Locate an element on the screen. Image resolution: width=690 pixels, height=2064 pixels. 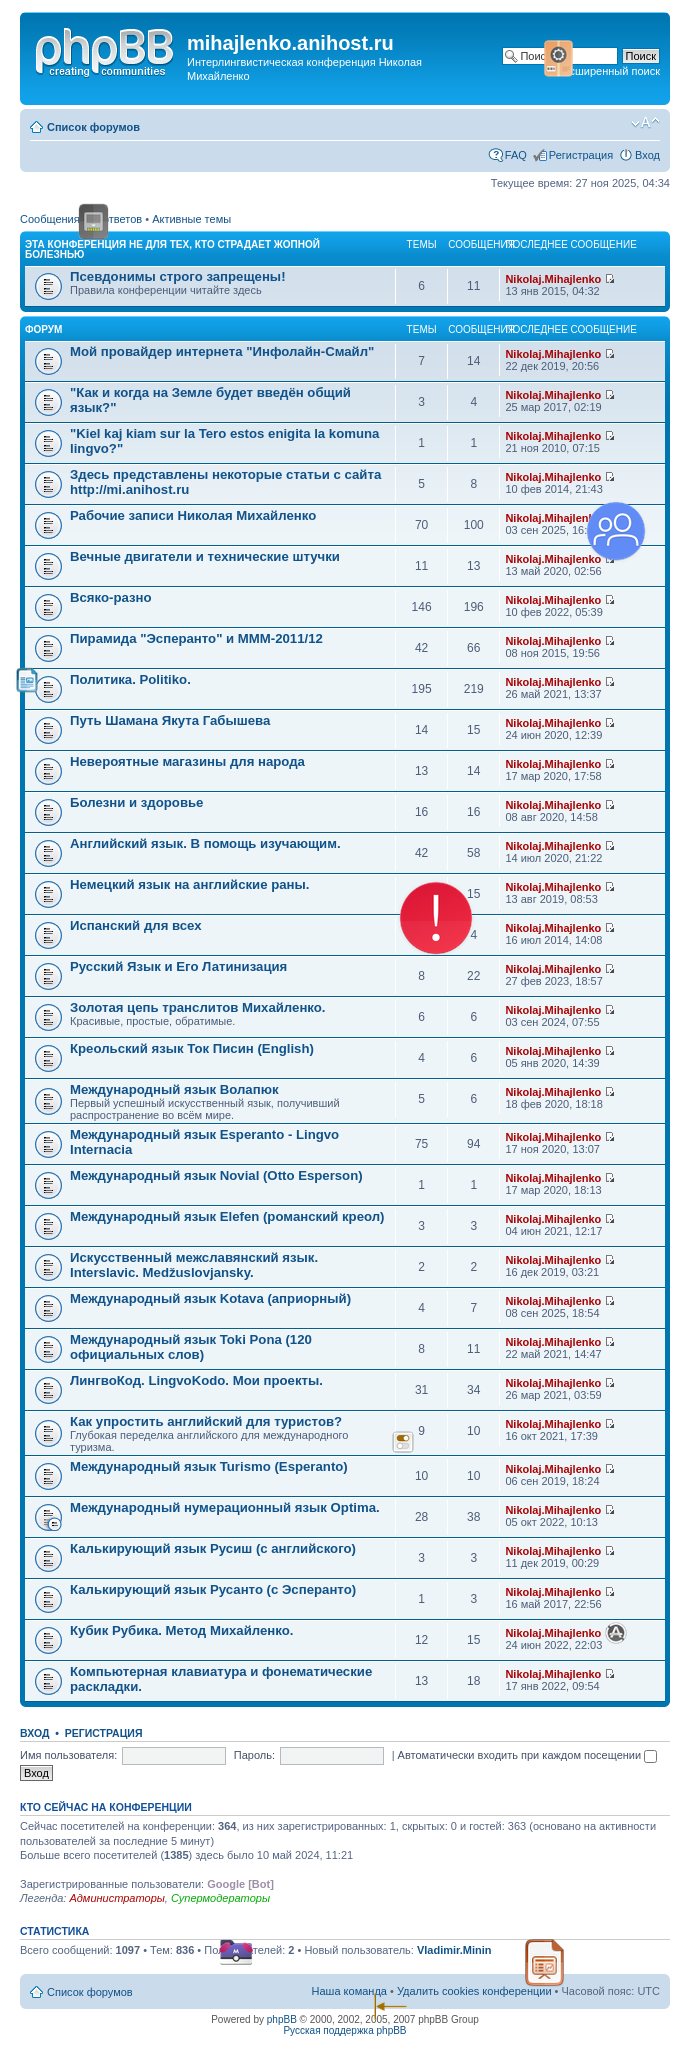
folder containing pokémon master ball images or assets is located at coordinates (236, 1953).